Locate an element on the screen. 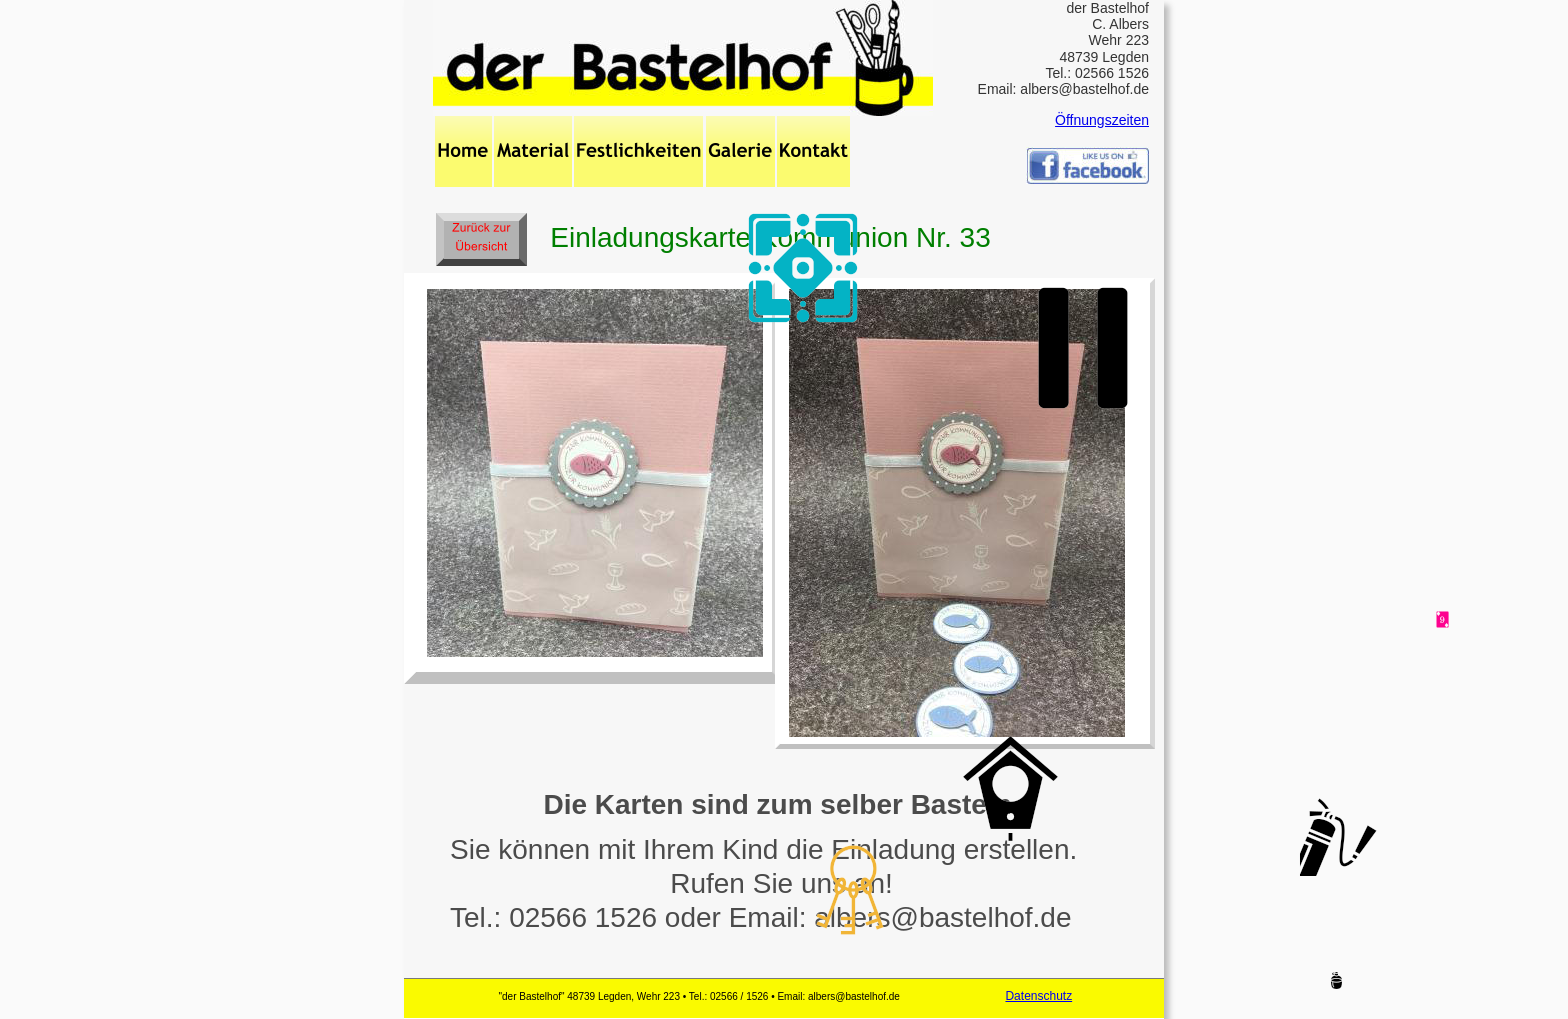 The image size is (1568, 1019). access saved passwords or credentials is located at coordinates (850, 890).